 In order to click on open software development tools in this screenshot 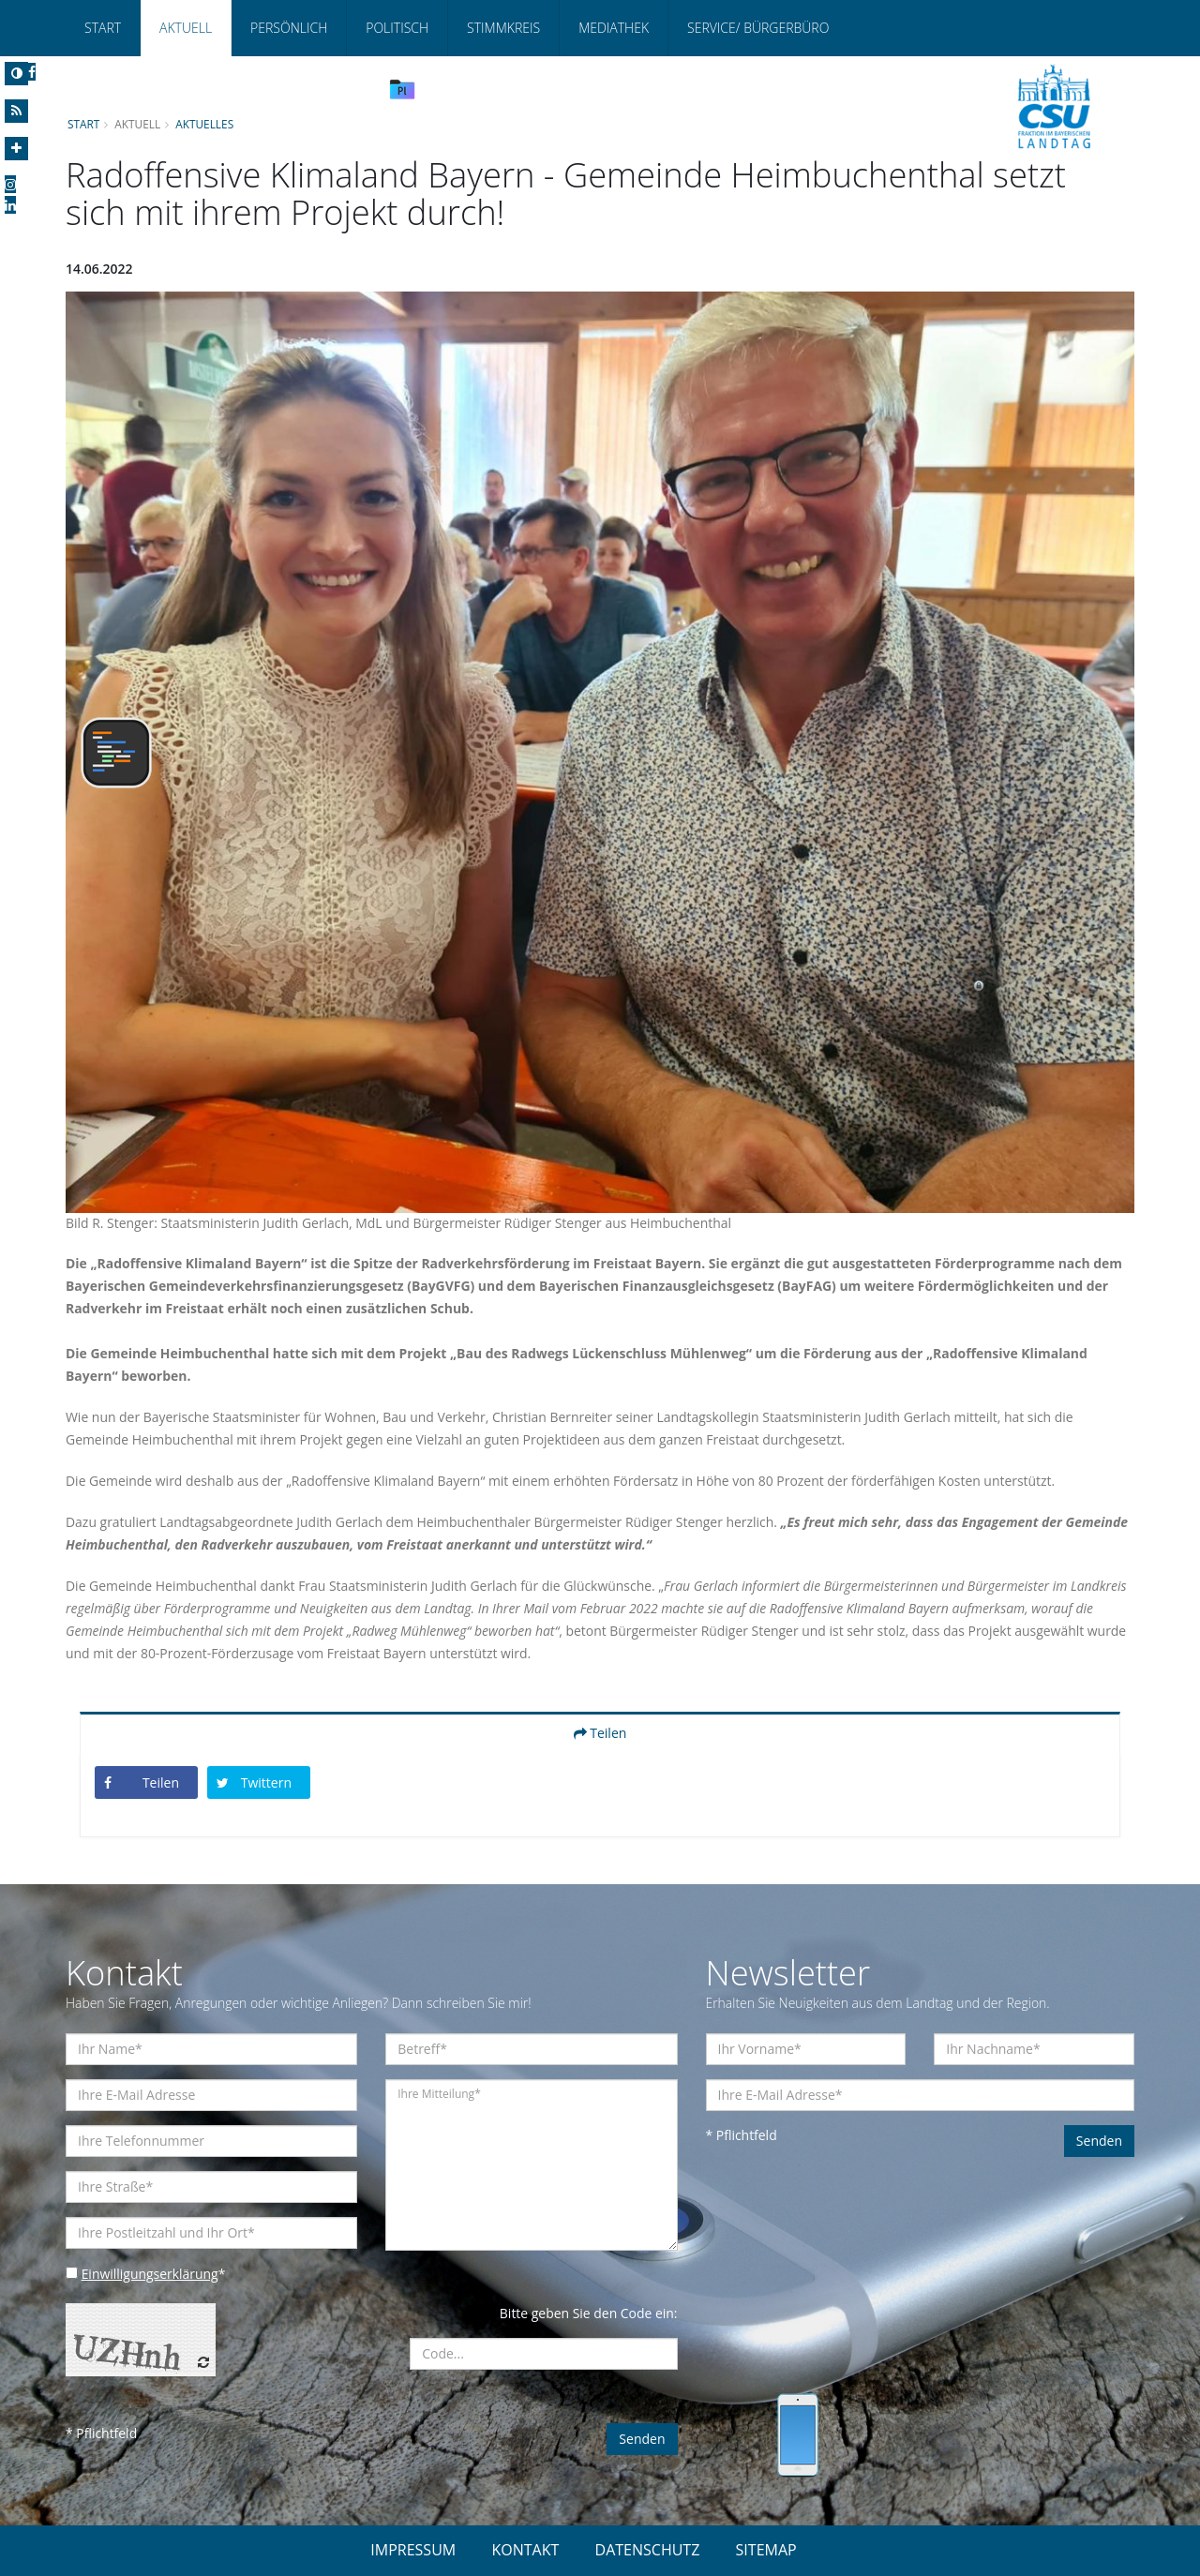, I will do `click(116, 753)`.